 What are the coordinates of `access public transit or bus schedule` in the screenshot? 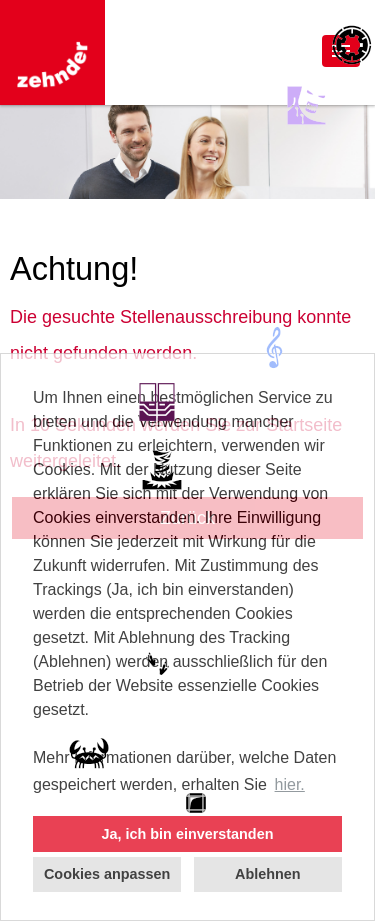 It's located at (157, 402).